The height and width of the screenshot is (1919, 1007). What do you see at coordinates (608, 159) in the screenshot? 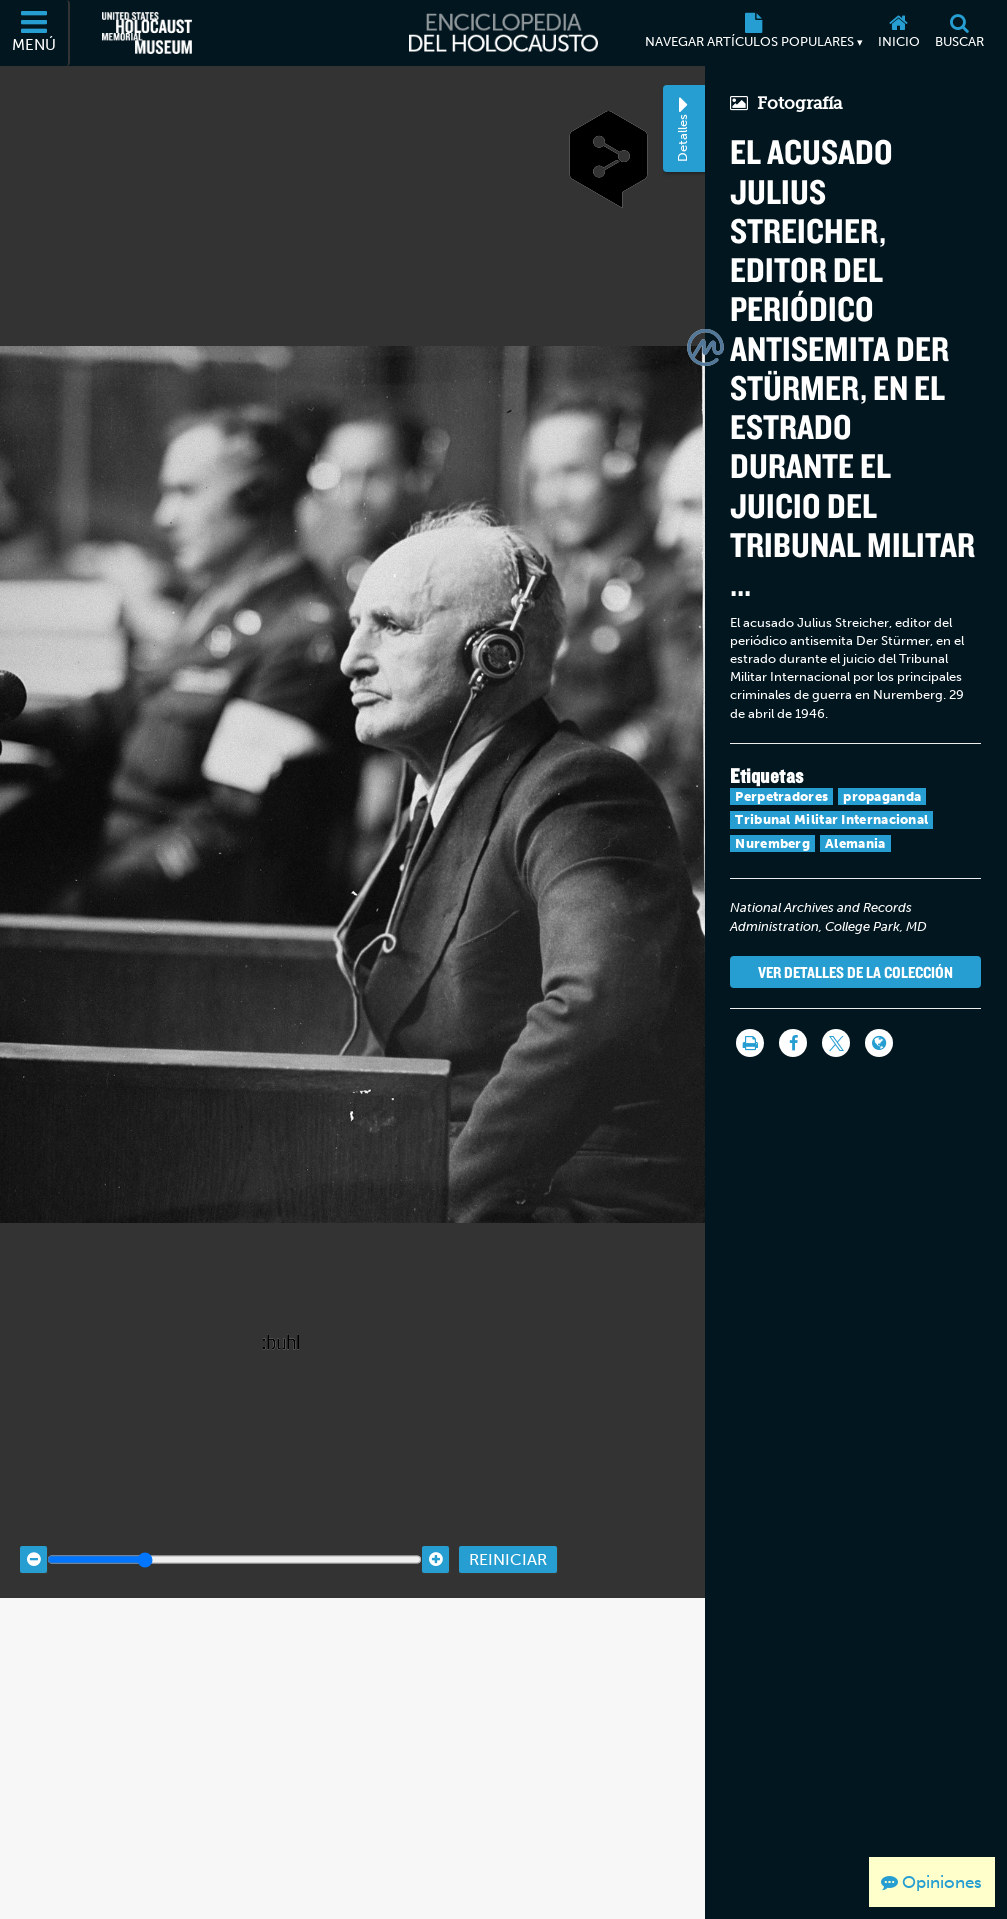
I see `open DeepL translator` at bounding box center [608, 159].